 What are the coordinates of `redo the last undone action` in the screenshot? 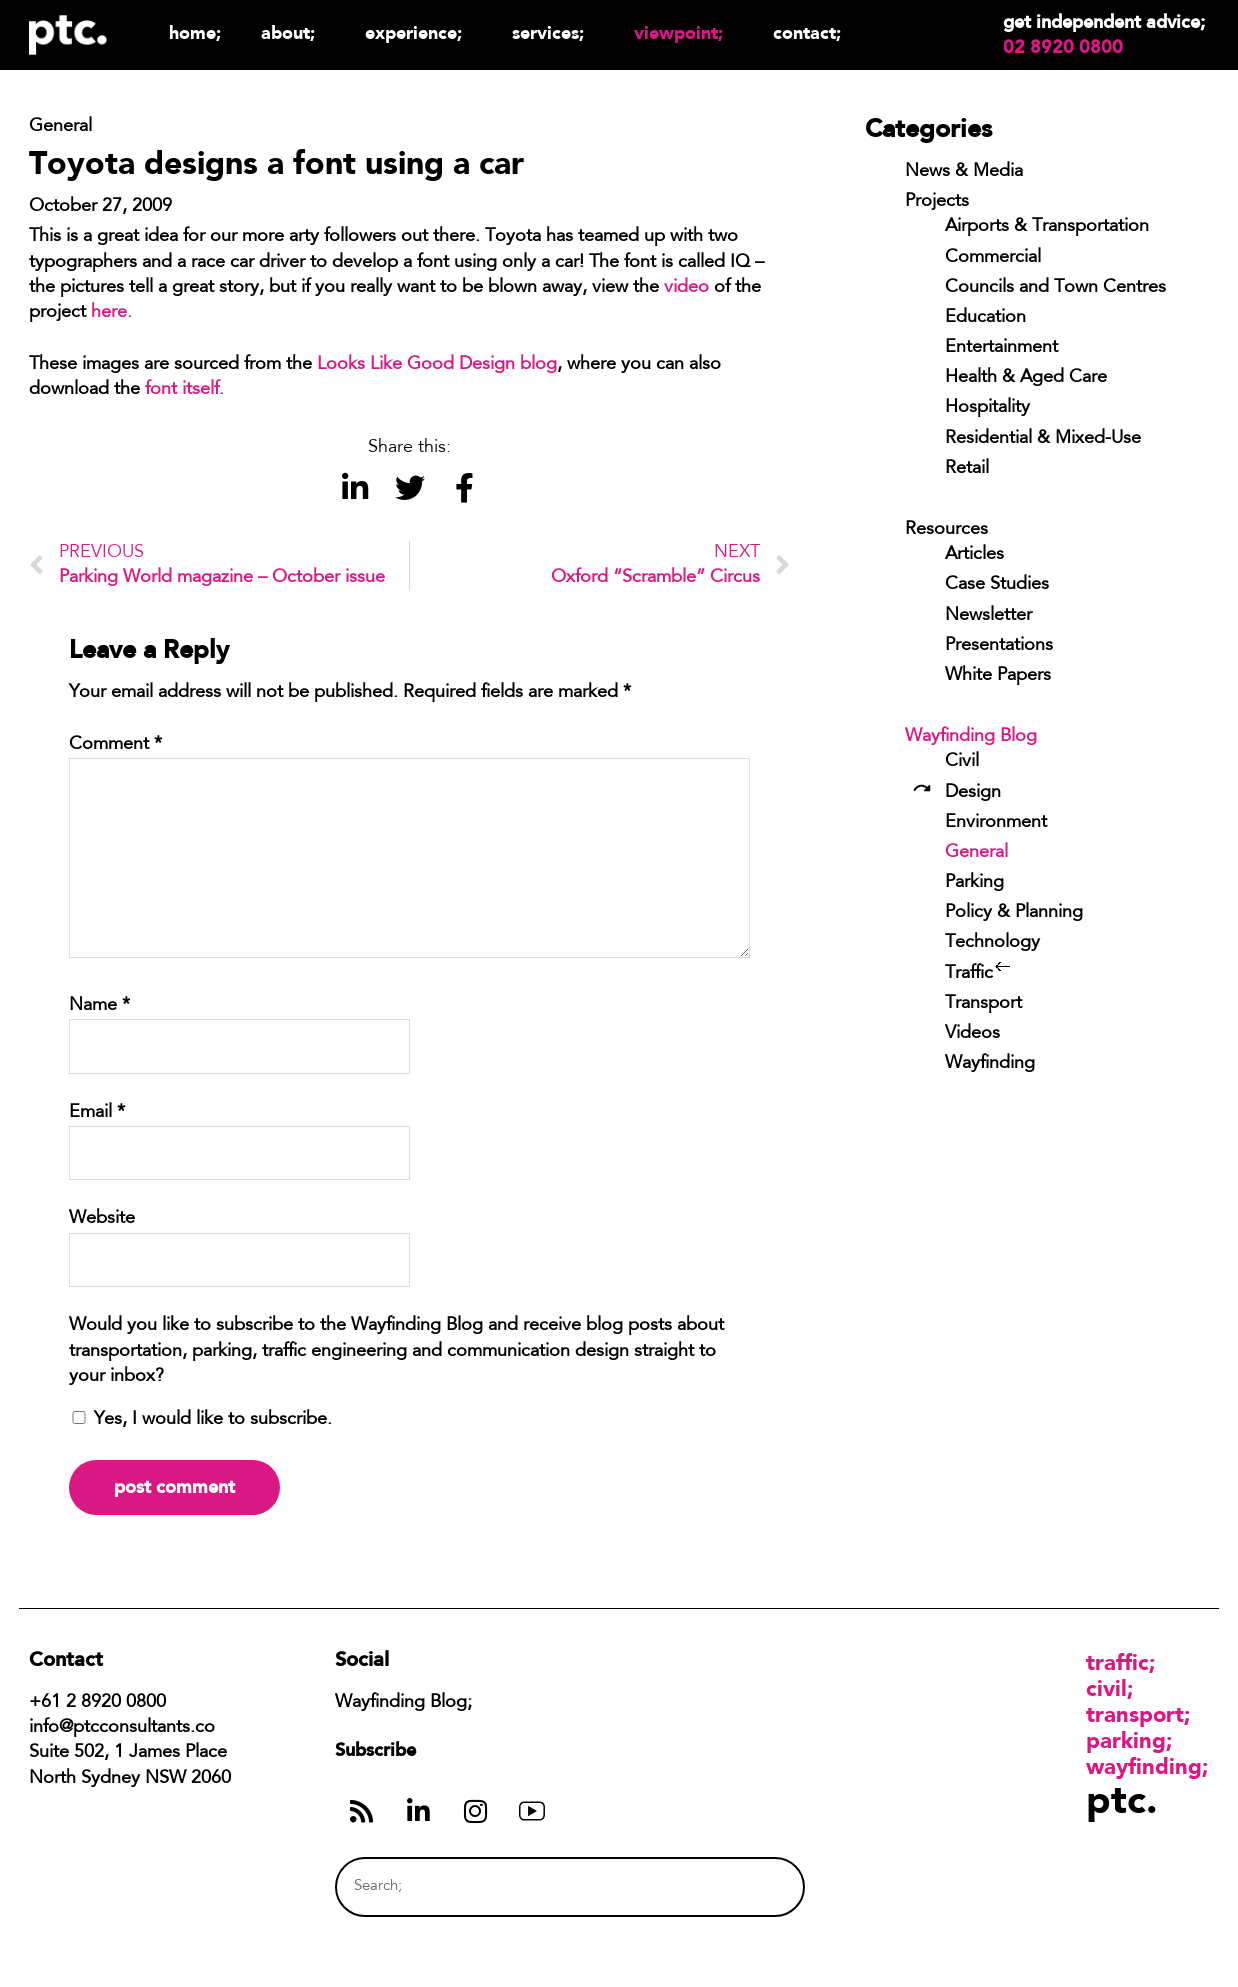 It's located at (922, 788).